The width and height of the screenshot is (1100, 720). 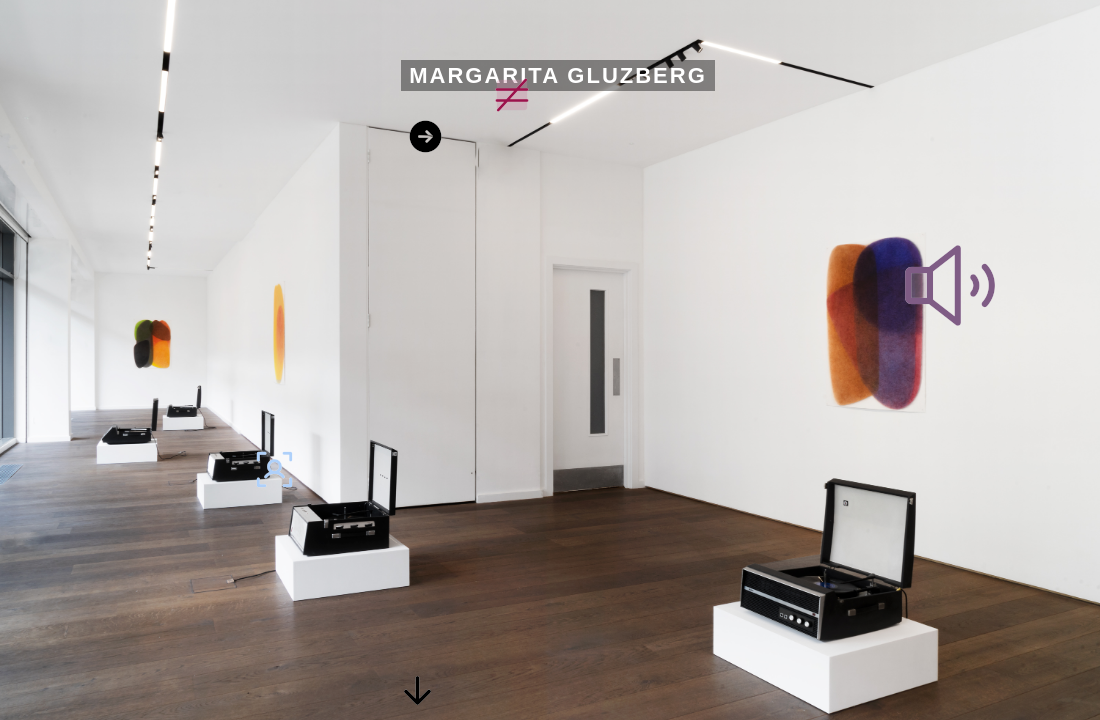 What do you see at coordinates (948, 285) in the screenshot?
I see `adjust volume to high` at bounding box center [948, 285].